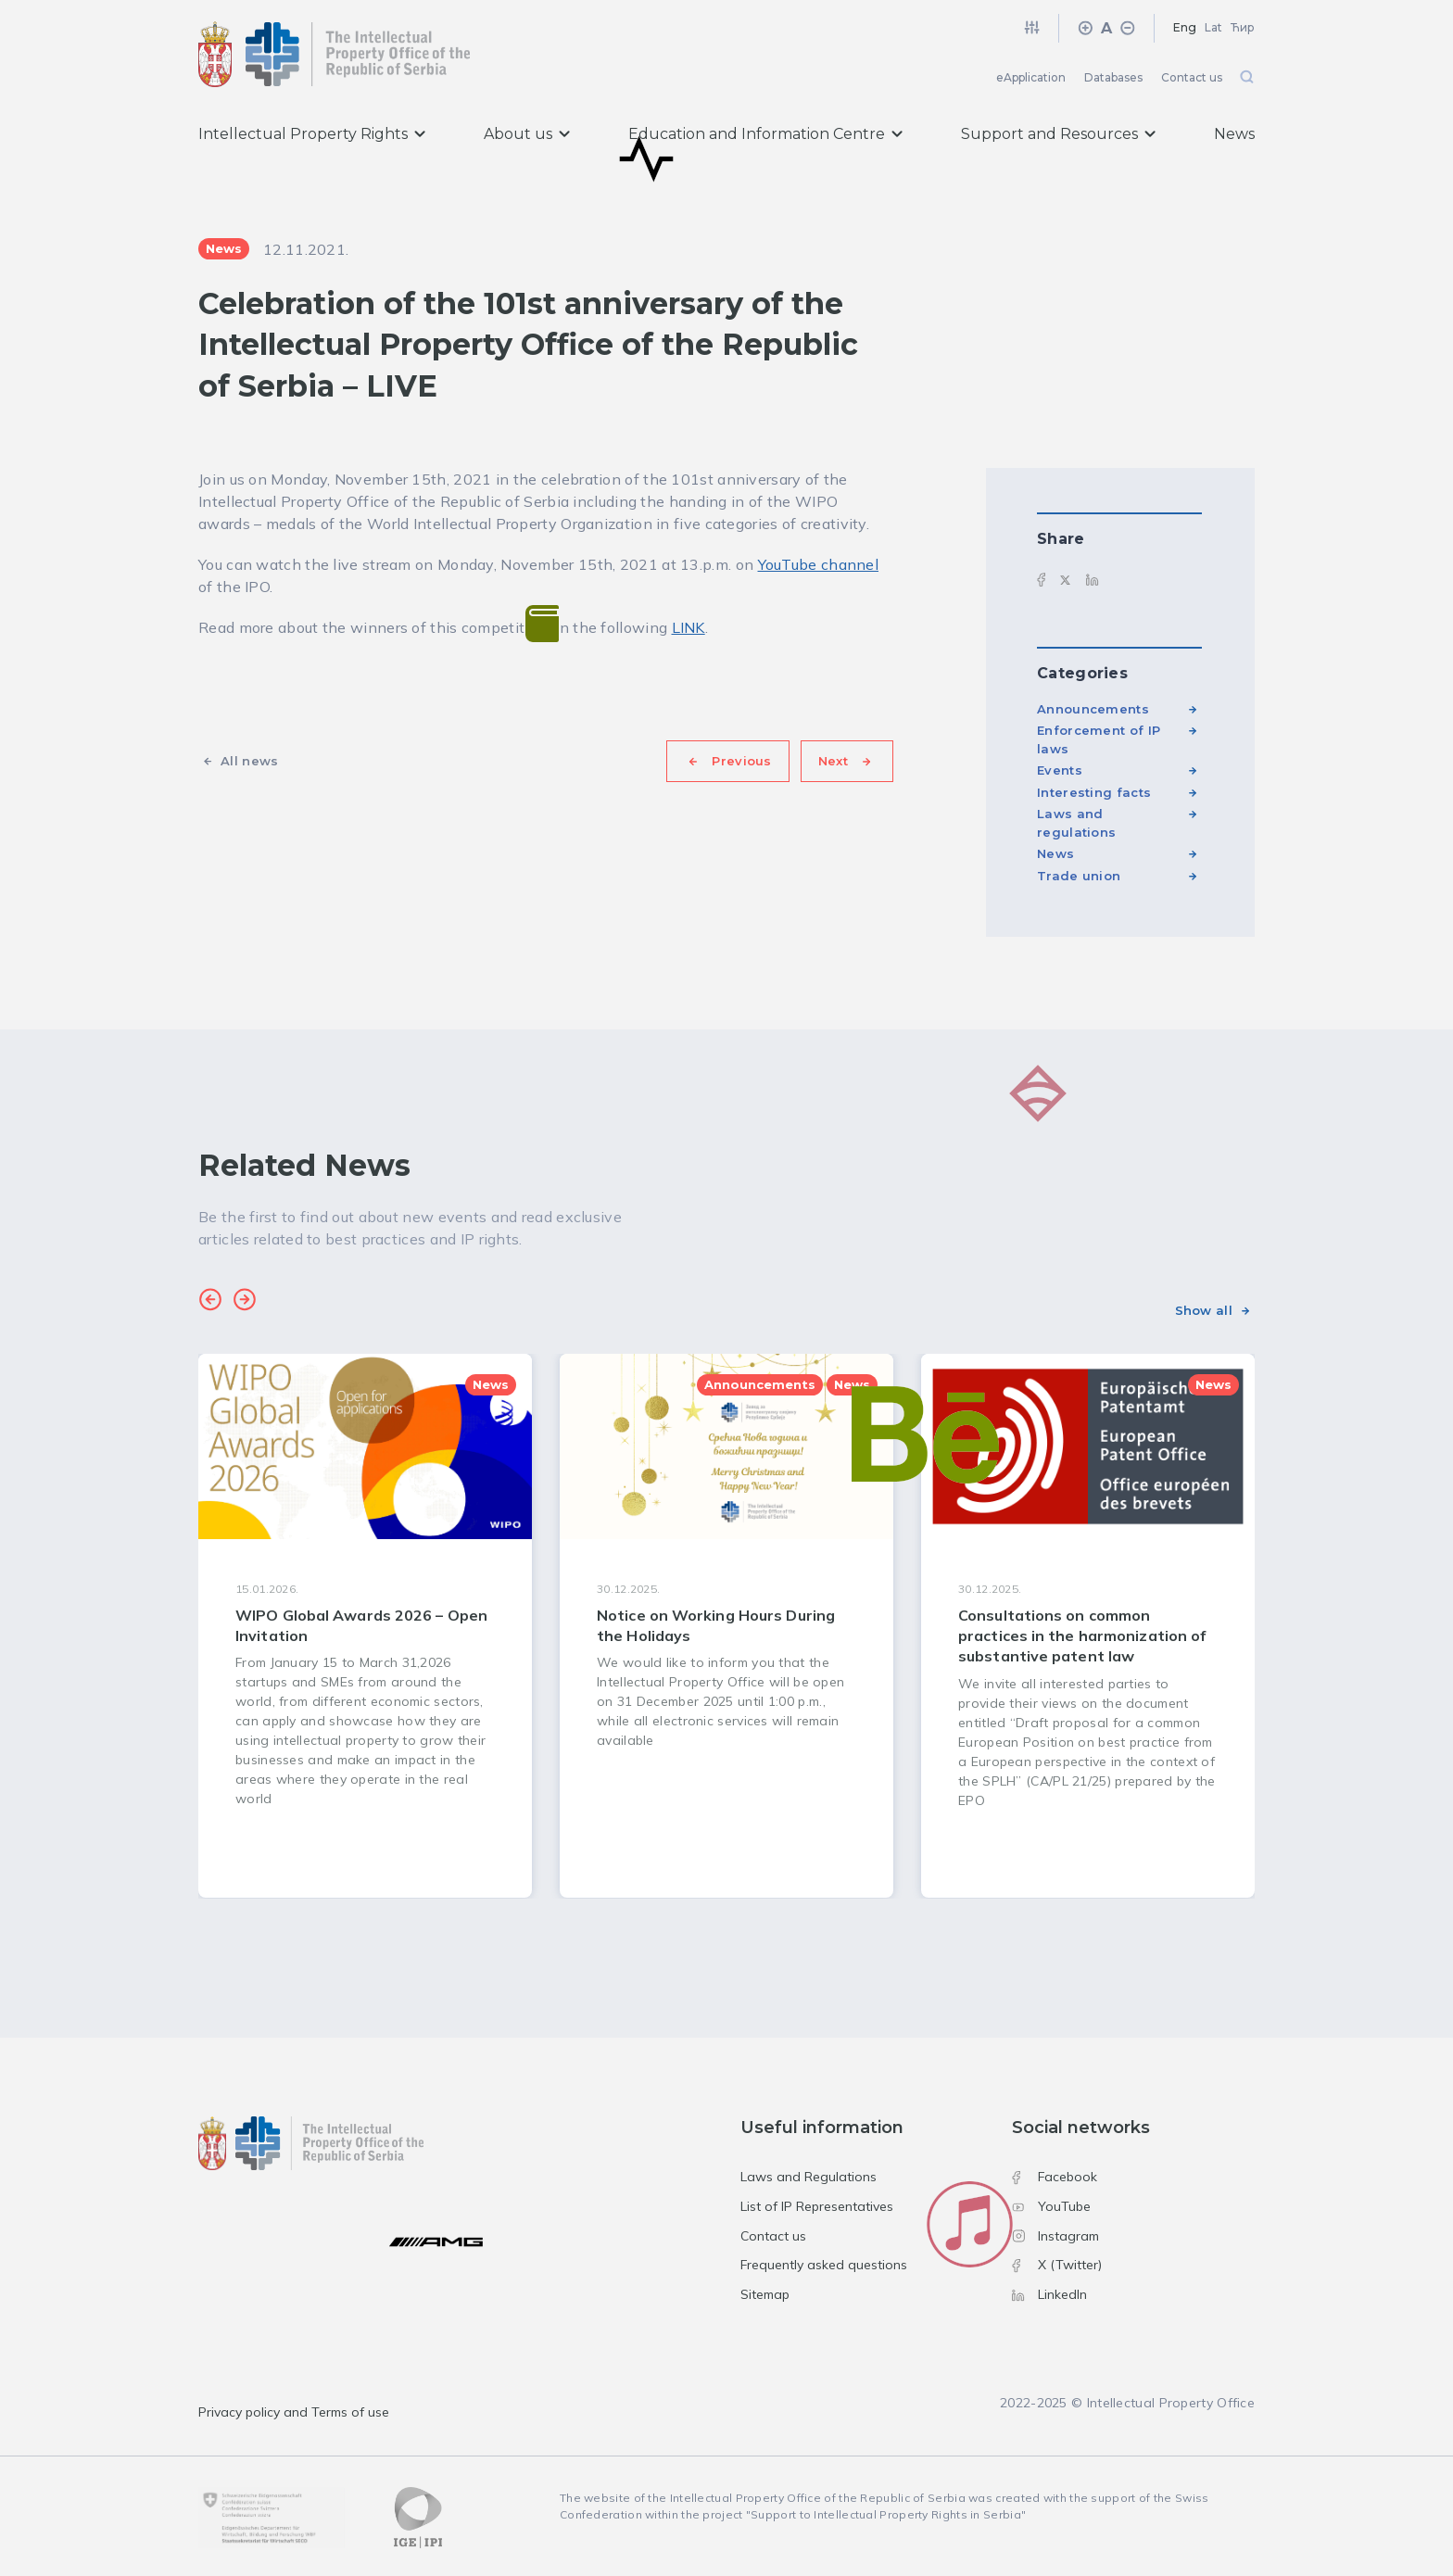  I want to click on view health or heart rate data, so click(646, 158).